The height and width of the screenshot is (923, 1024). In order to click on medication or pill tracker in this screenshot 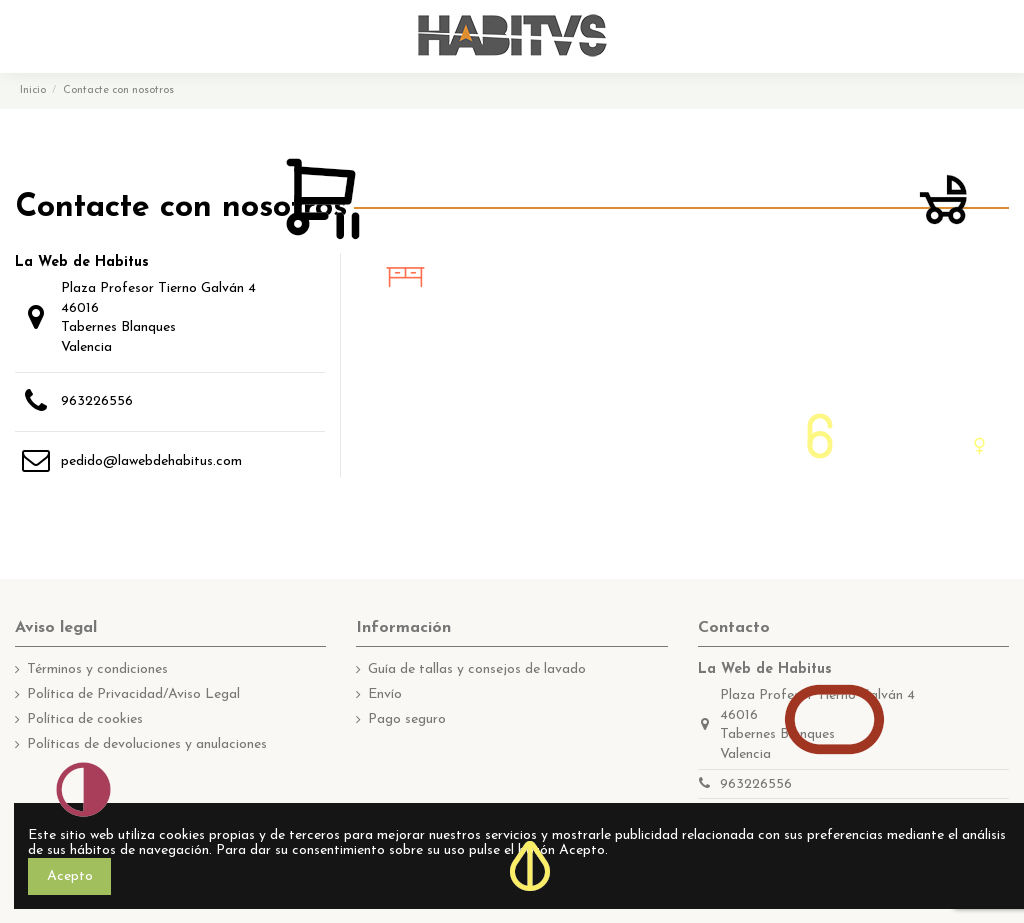, I will do `click(834, 719)`.